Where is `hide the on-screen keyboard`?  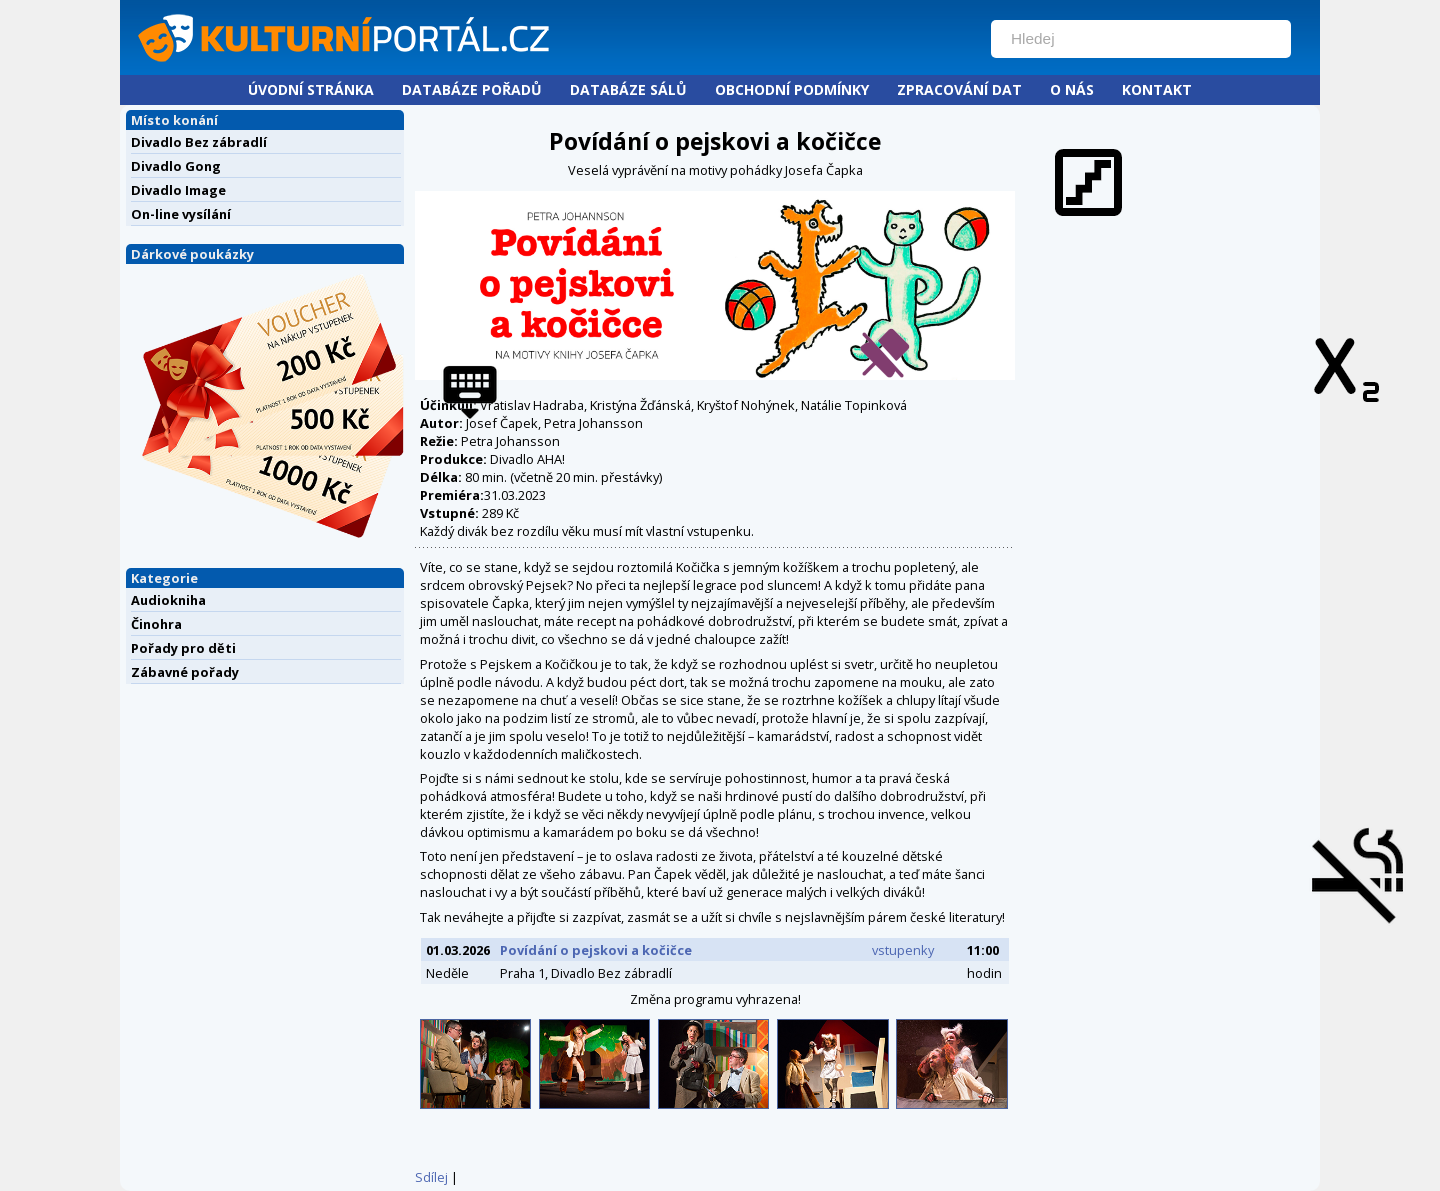 hide the on-screen keyboard is located at coordinates (470, 390).